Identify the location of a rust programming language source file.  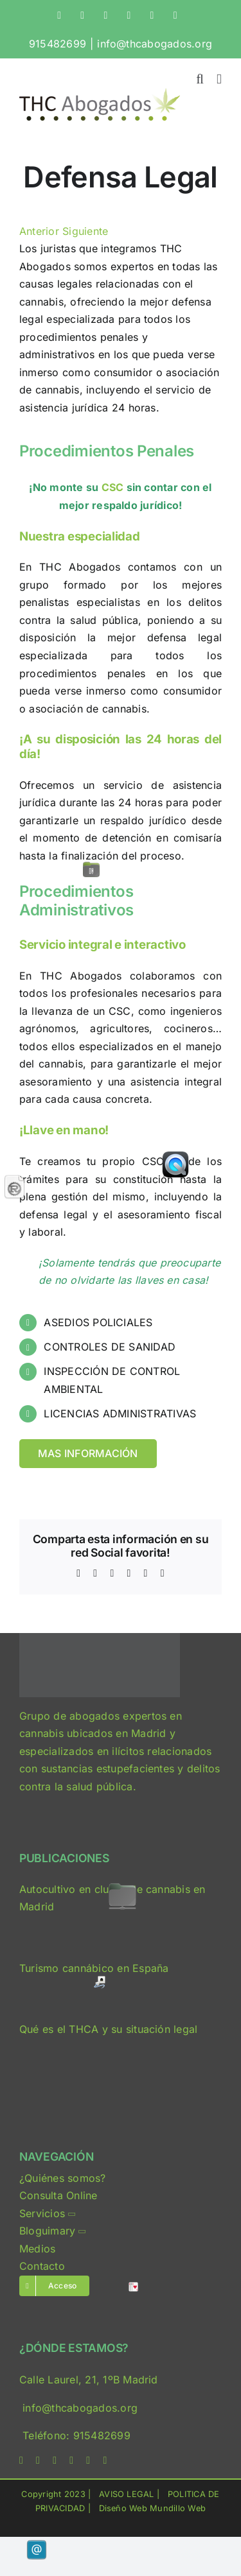
(14, 1186).